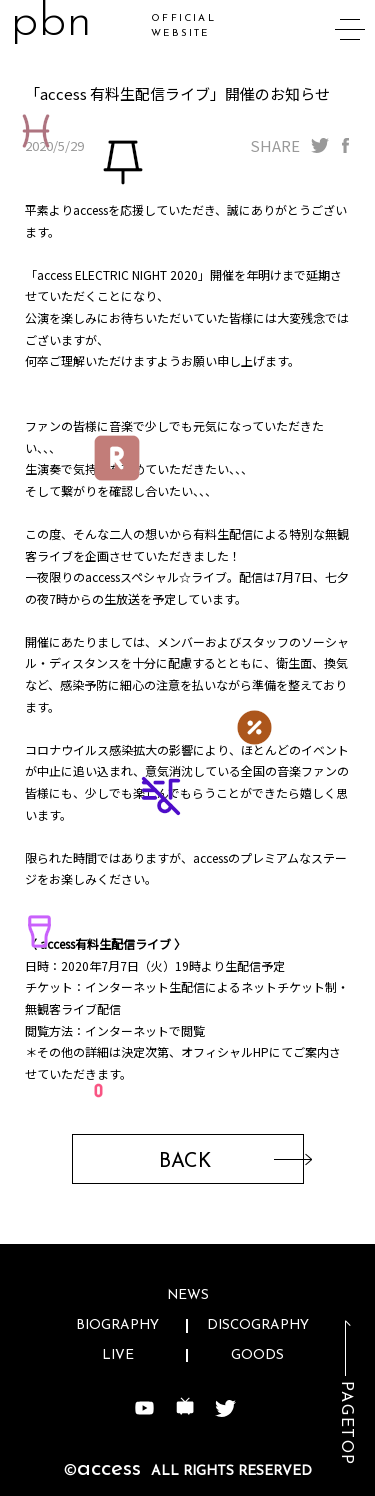 Image resolution: width=375 pixels, height=1496 pixels. What do you see at coordinates (39, 931) in the screenshot?
I see `browse nearby bars or pubs` at bounding box center [39, 931].